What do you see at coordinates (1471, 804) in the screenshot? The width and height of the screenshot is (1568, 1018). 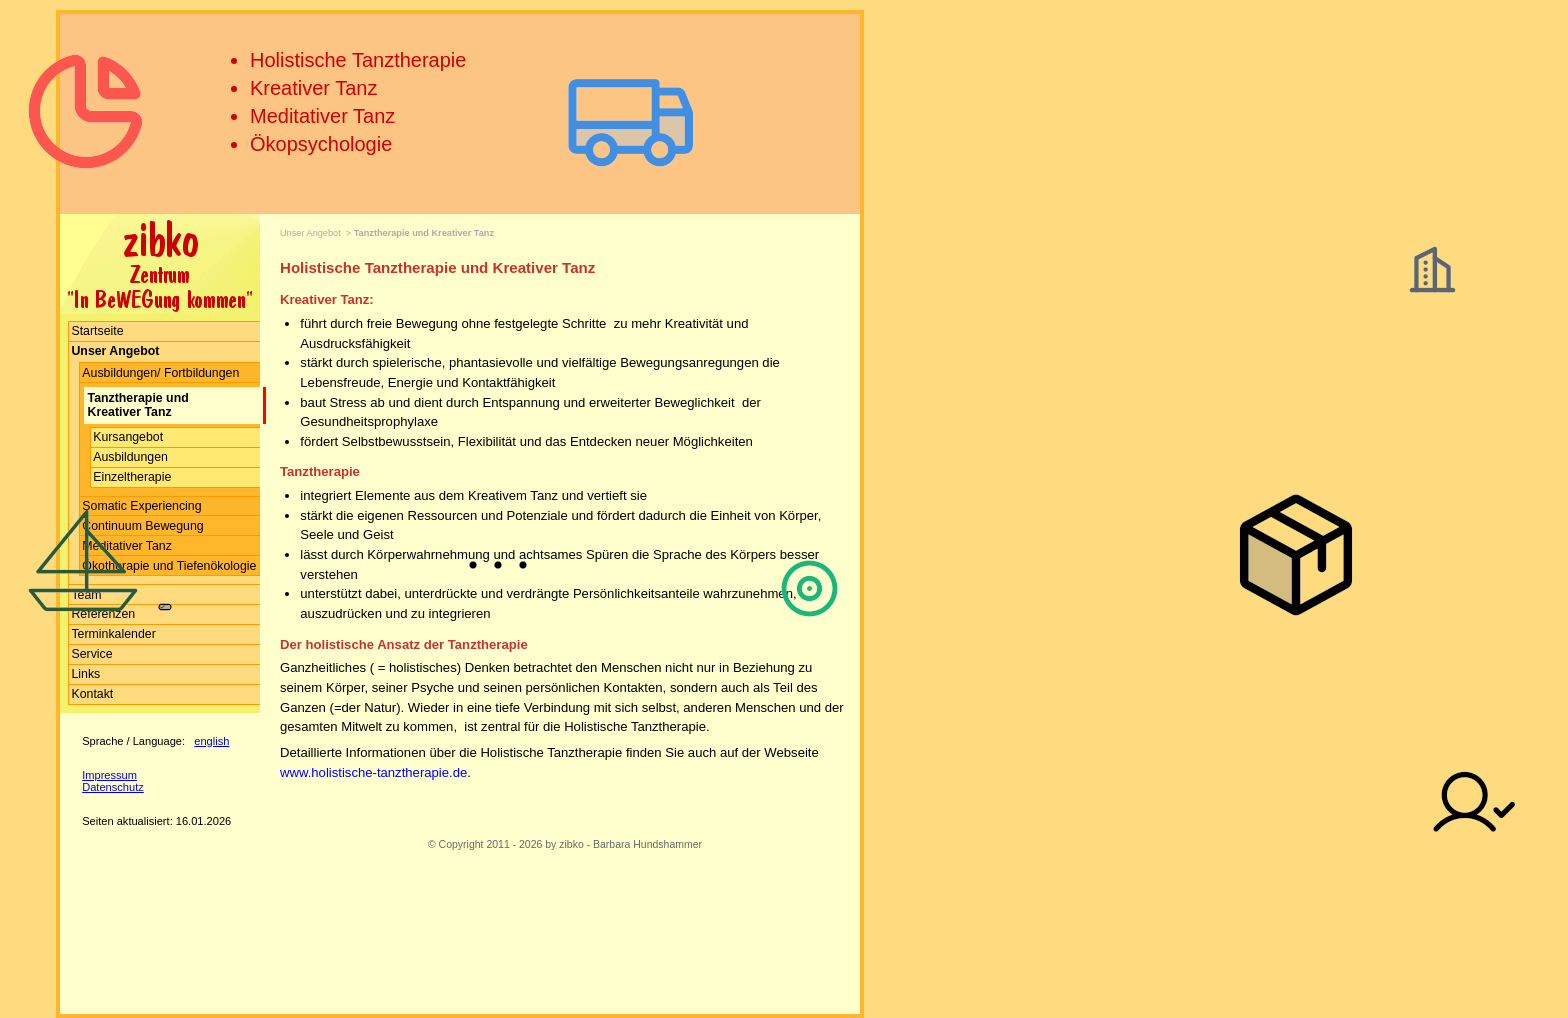 I see `verify or confirm user identity` at bounding box center [1471, 804].